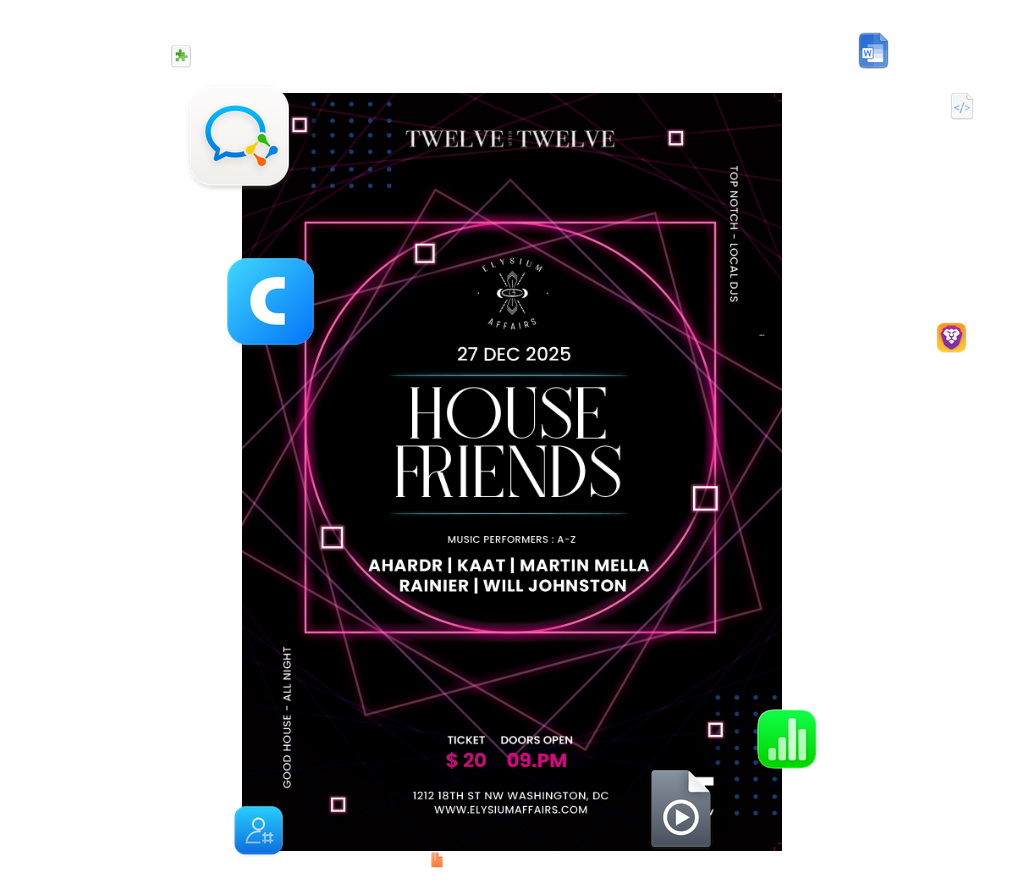  I want to click on open an html document, so click(962, 106).